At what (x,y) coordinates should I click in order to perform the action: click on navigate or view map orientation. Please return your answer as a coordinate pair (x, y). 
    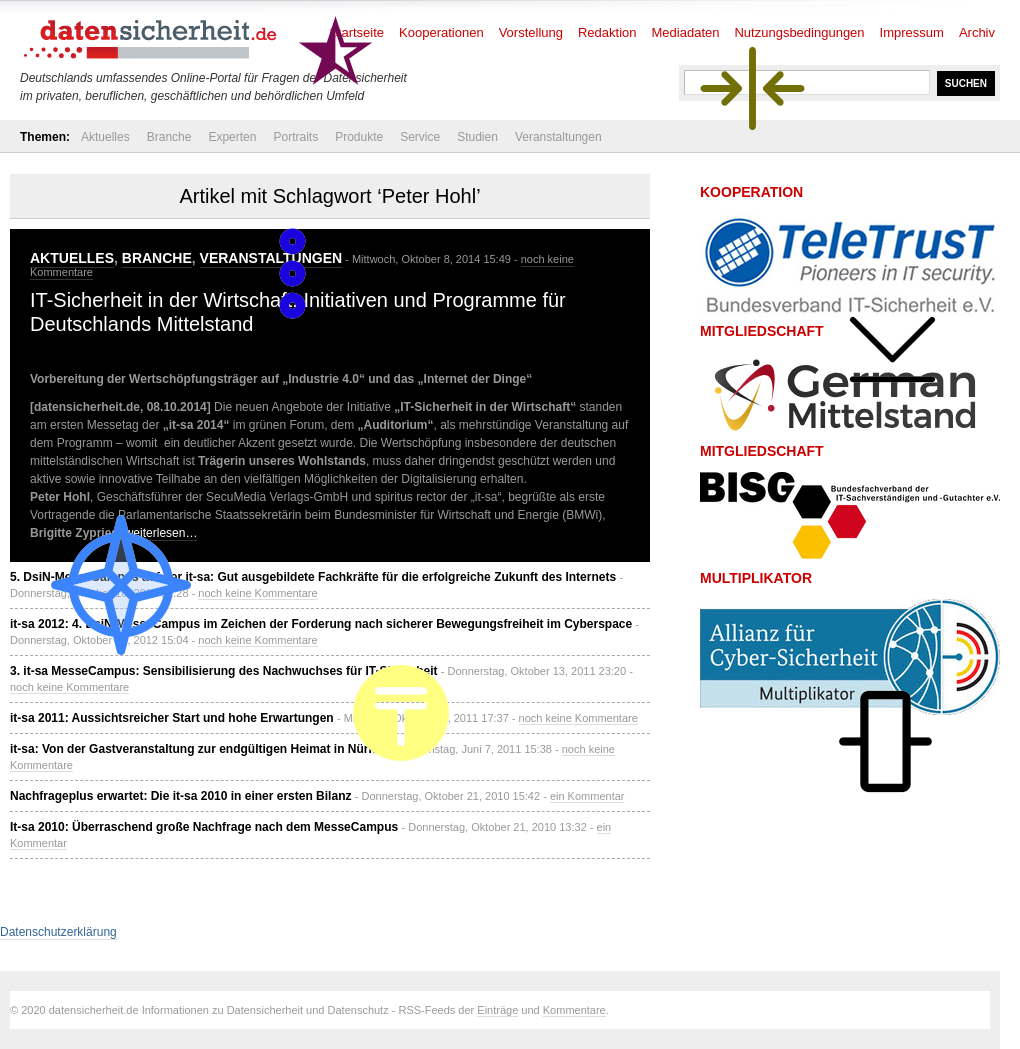
    Looking at the image, I should click on (121, 585).